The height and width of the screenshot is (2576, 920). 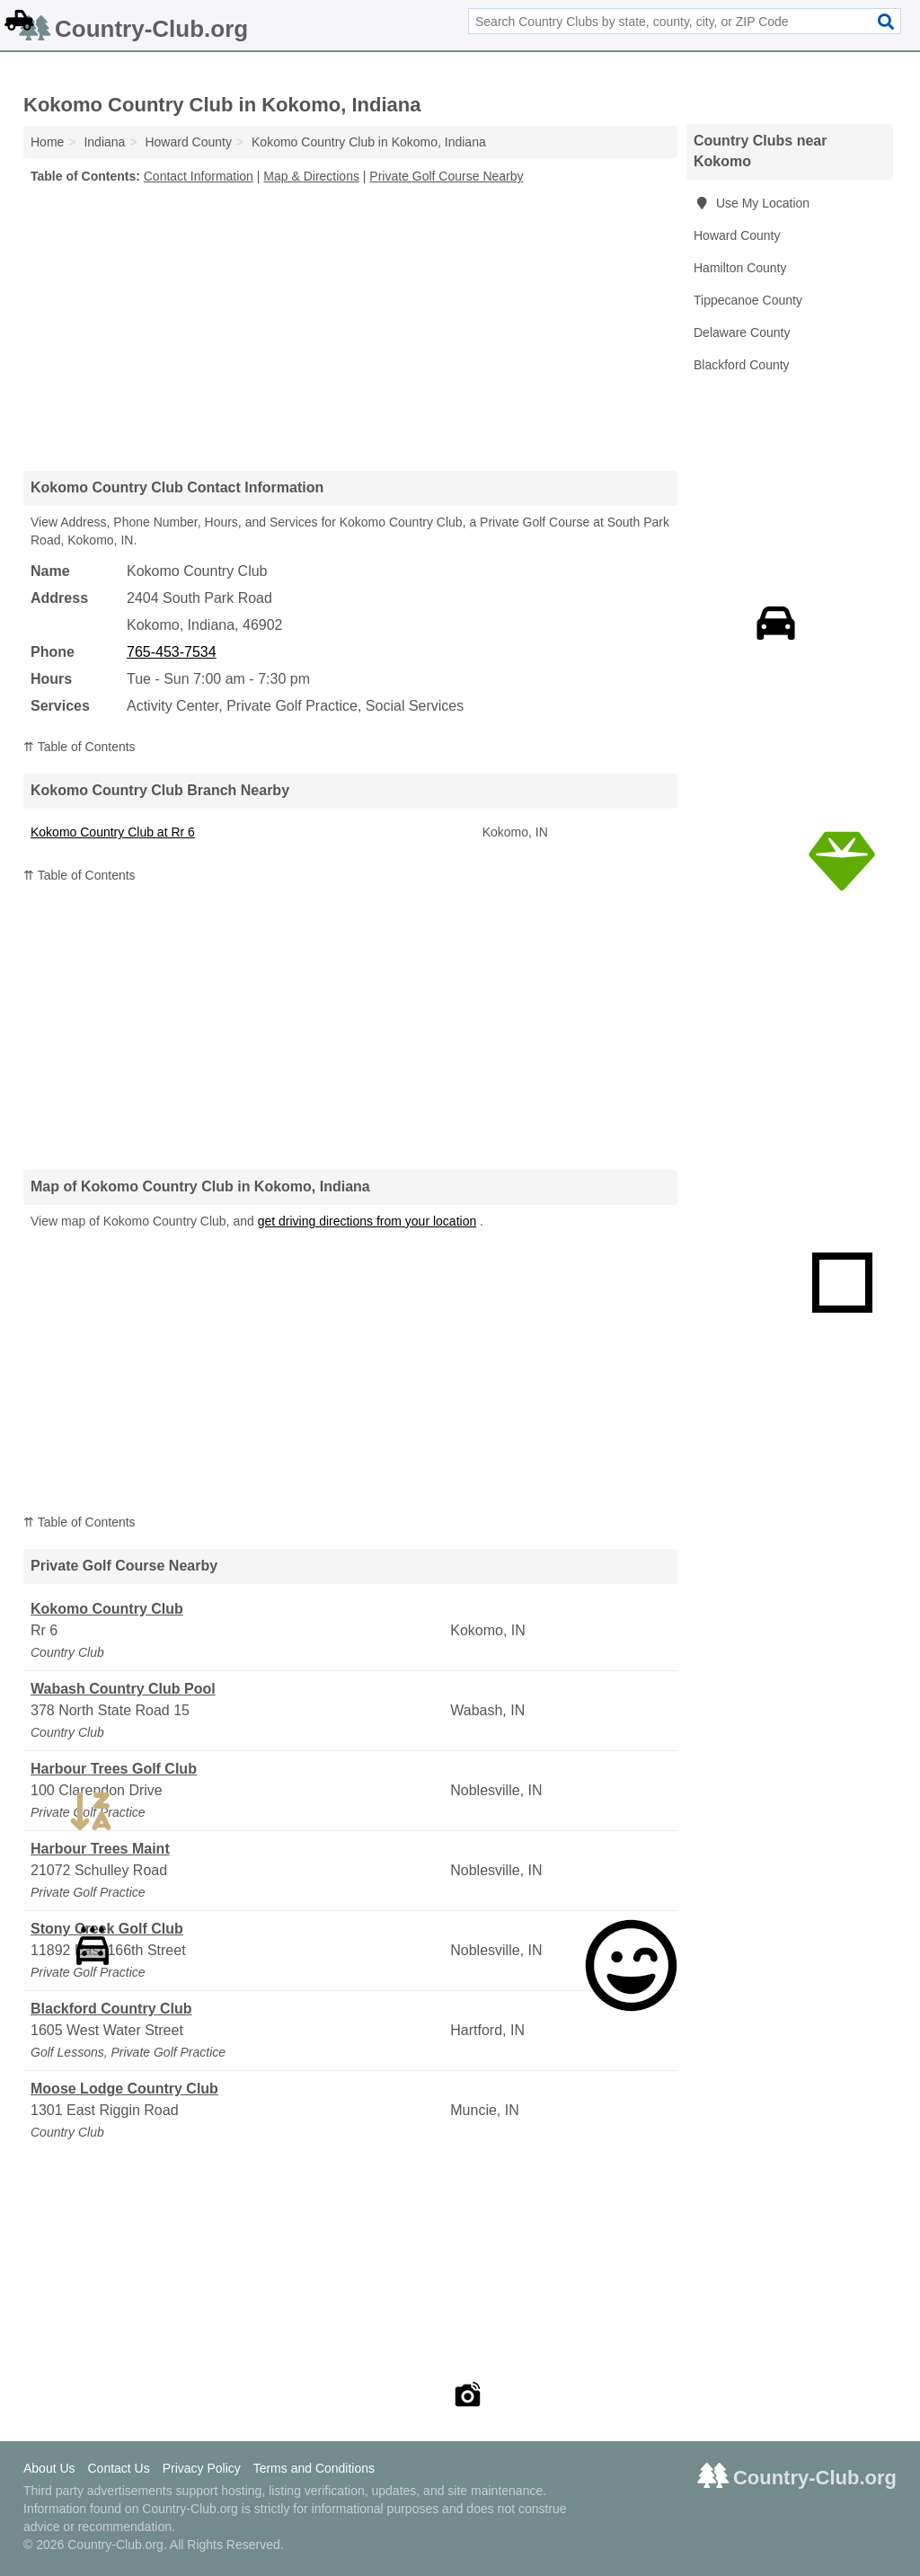 I want to click on find nearby car wash locations, so click(x=93, y=1945).